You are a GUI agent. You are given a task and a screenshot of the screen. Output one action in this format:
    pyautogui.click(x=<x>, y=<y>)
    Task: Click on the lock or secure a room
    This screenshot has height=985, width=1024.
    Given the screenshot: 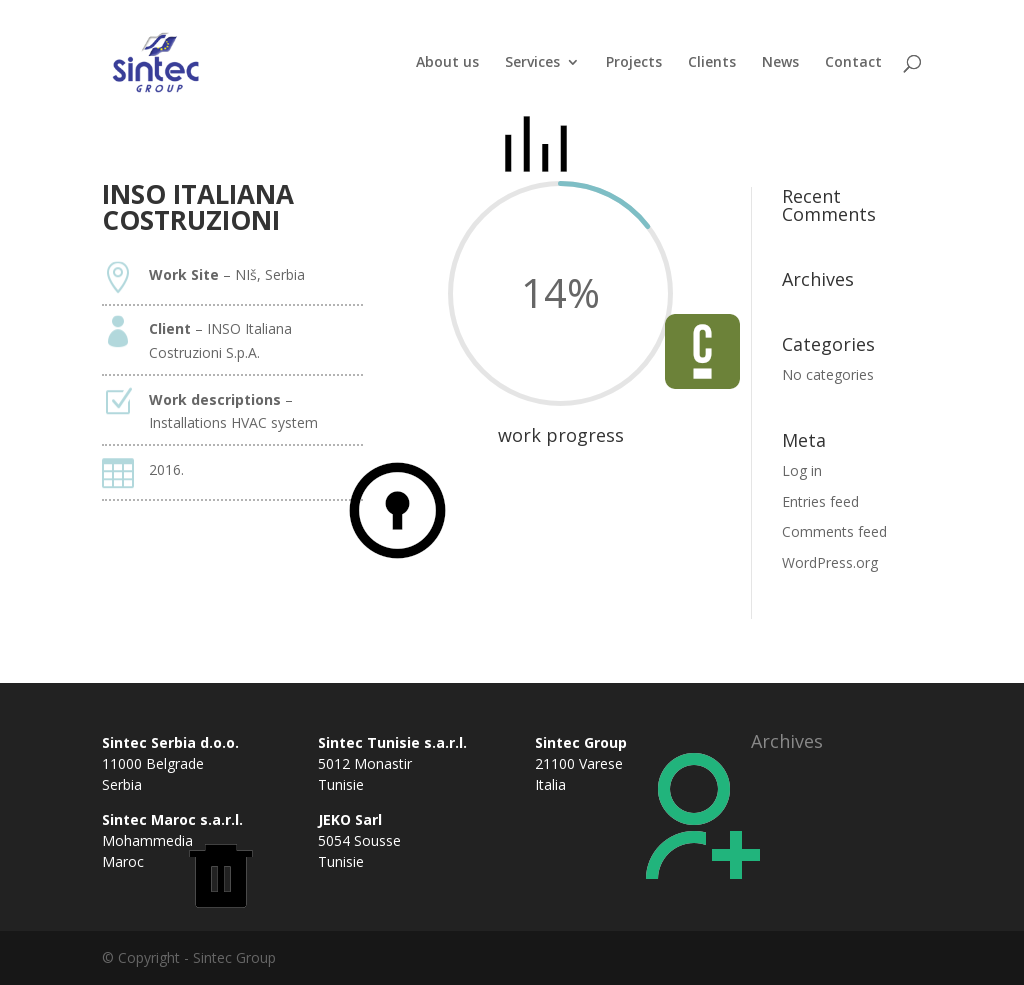 What is the action you would take?
    pyautogui.click(x=397, y=510)
    